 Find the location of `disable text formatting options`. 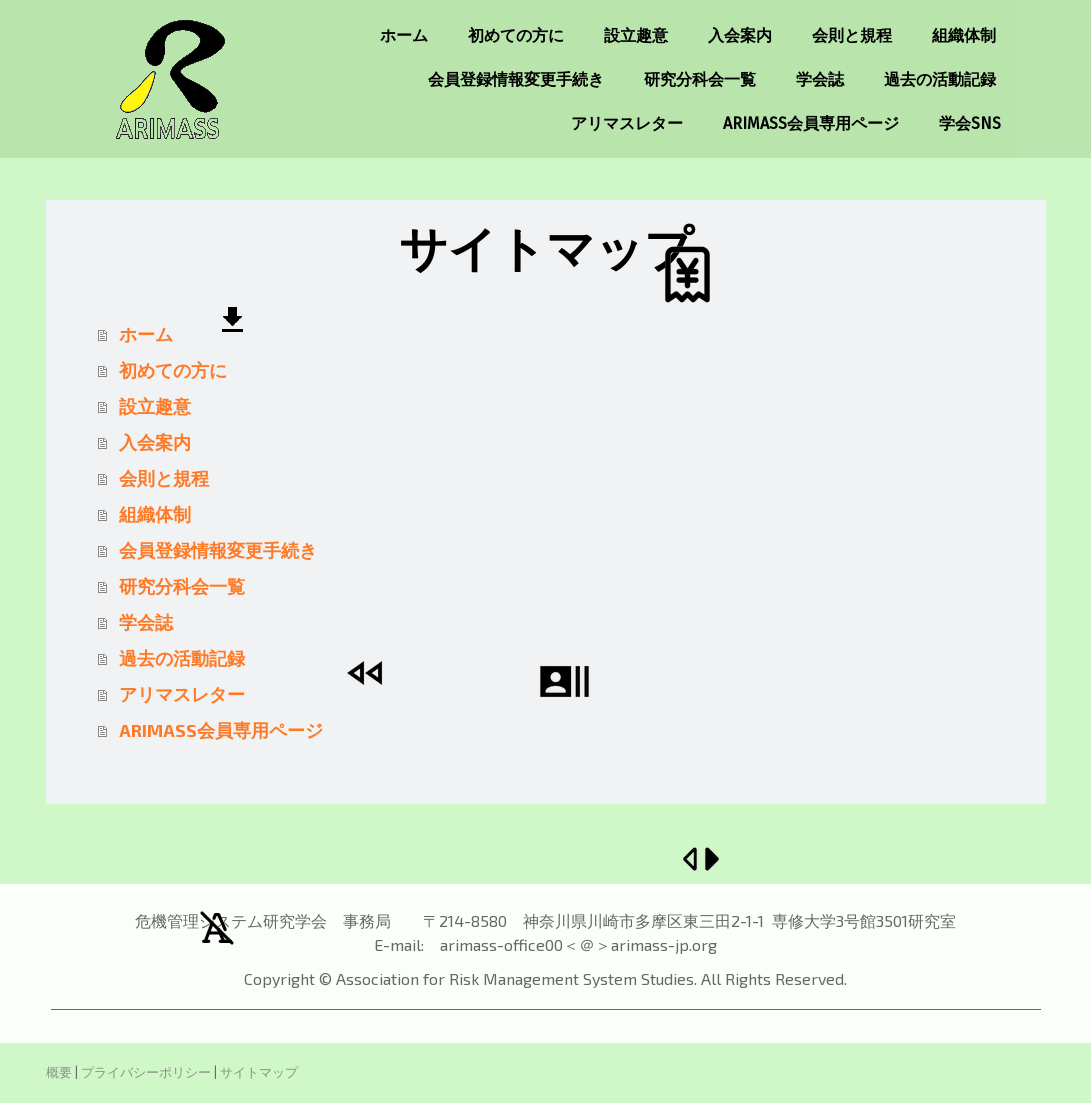

disable text formatting options is located at coordinates (217, 928).